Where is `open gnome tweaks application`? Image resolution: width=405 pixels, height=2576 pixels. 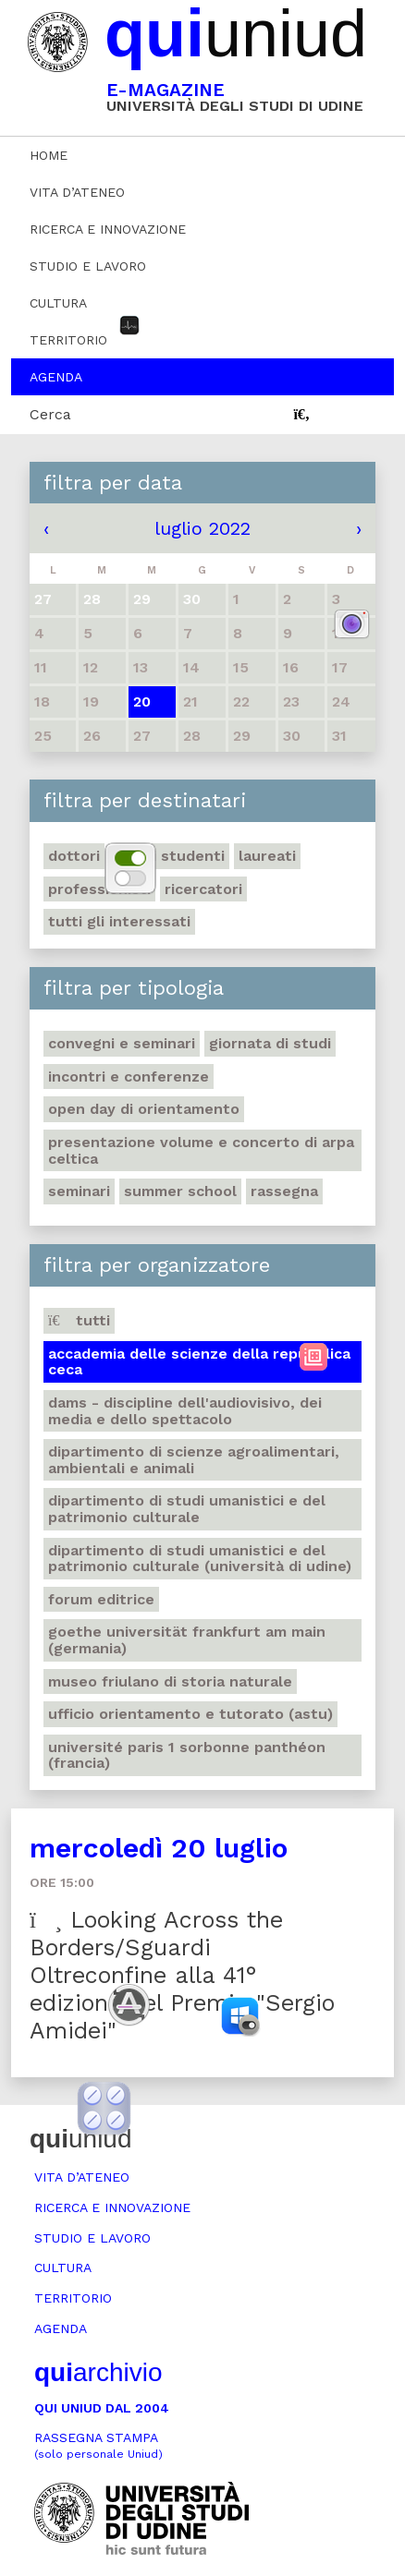 open gnome tweaks application is located at coordinates (130, 868).